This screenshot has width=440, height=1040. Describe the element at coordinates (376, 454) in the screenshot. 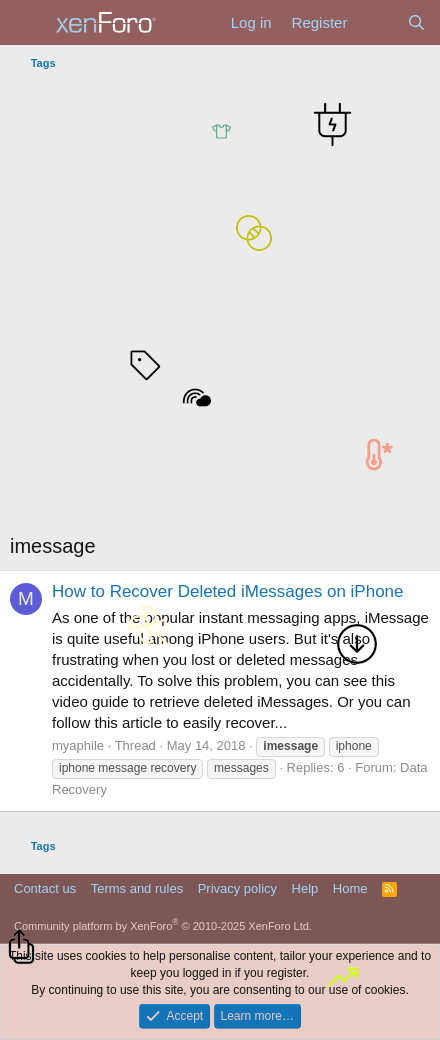

I see `indicates low temperature or cold conditions` at that location.